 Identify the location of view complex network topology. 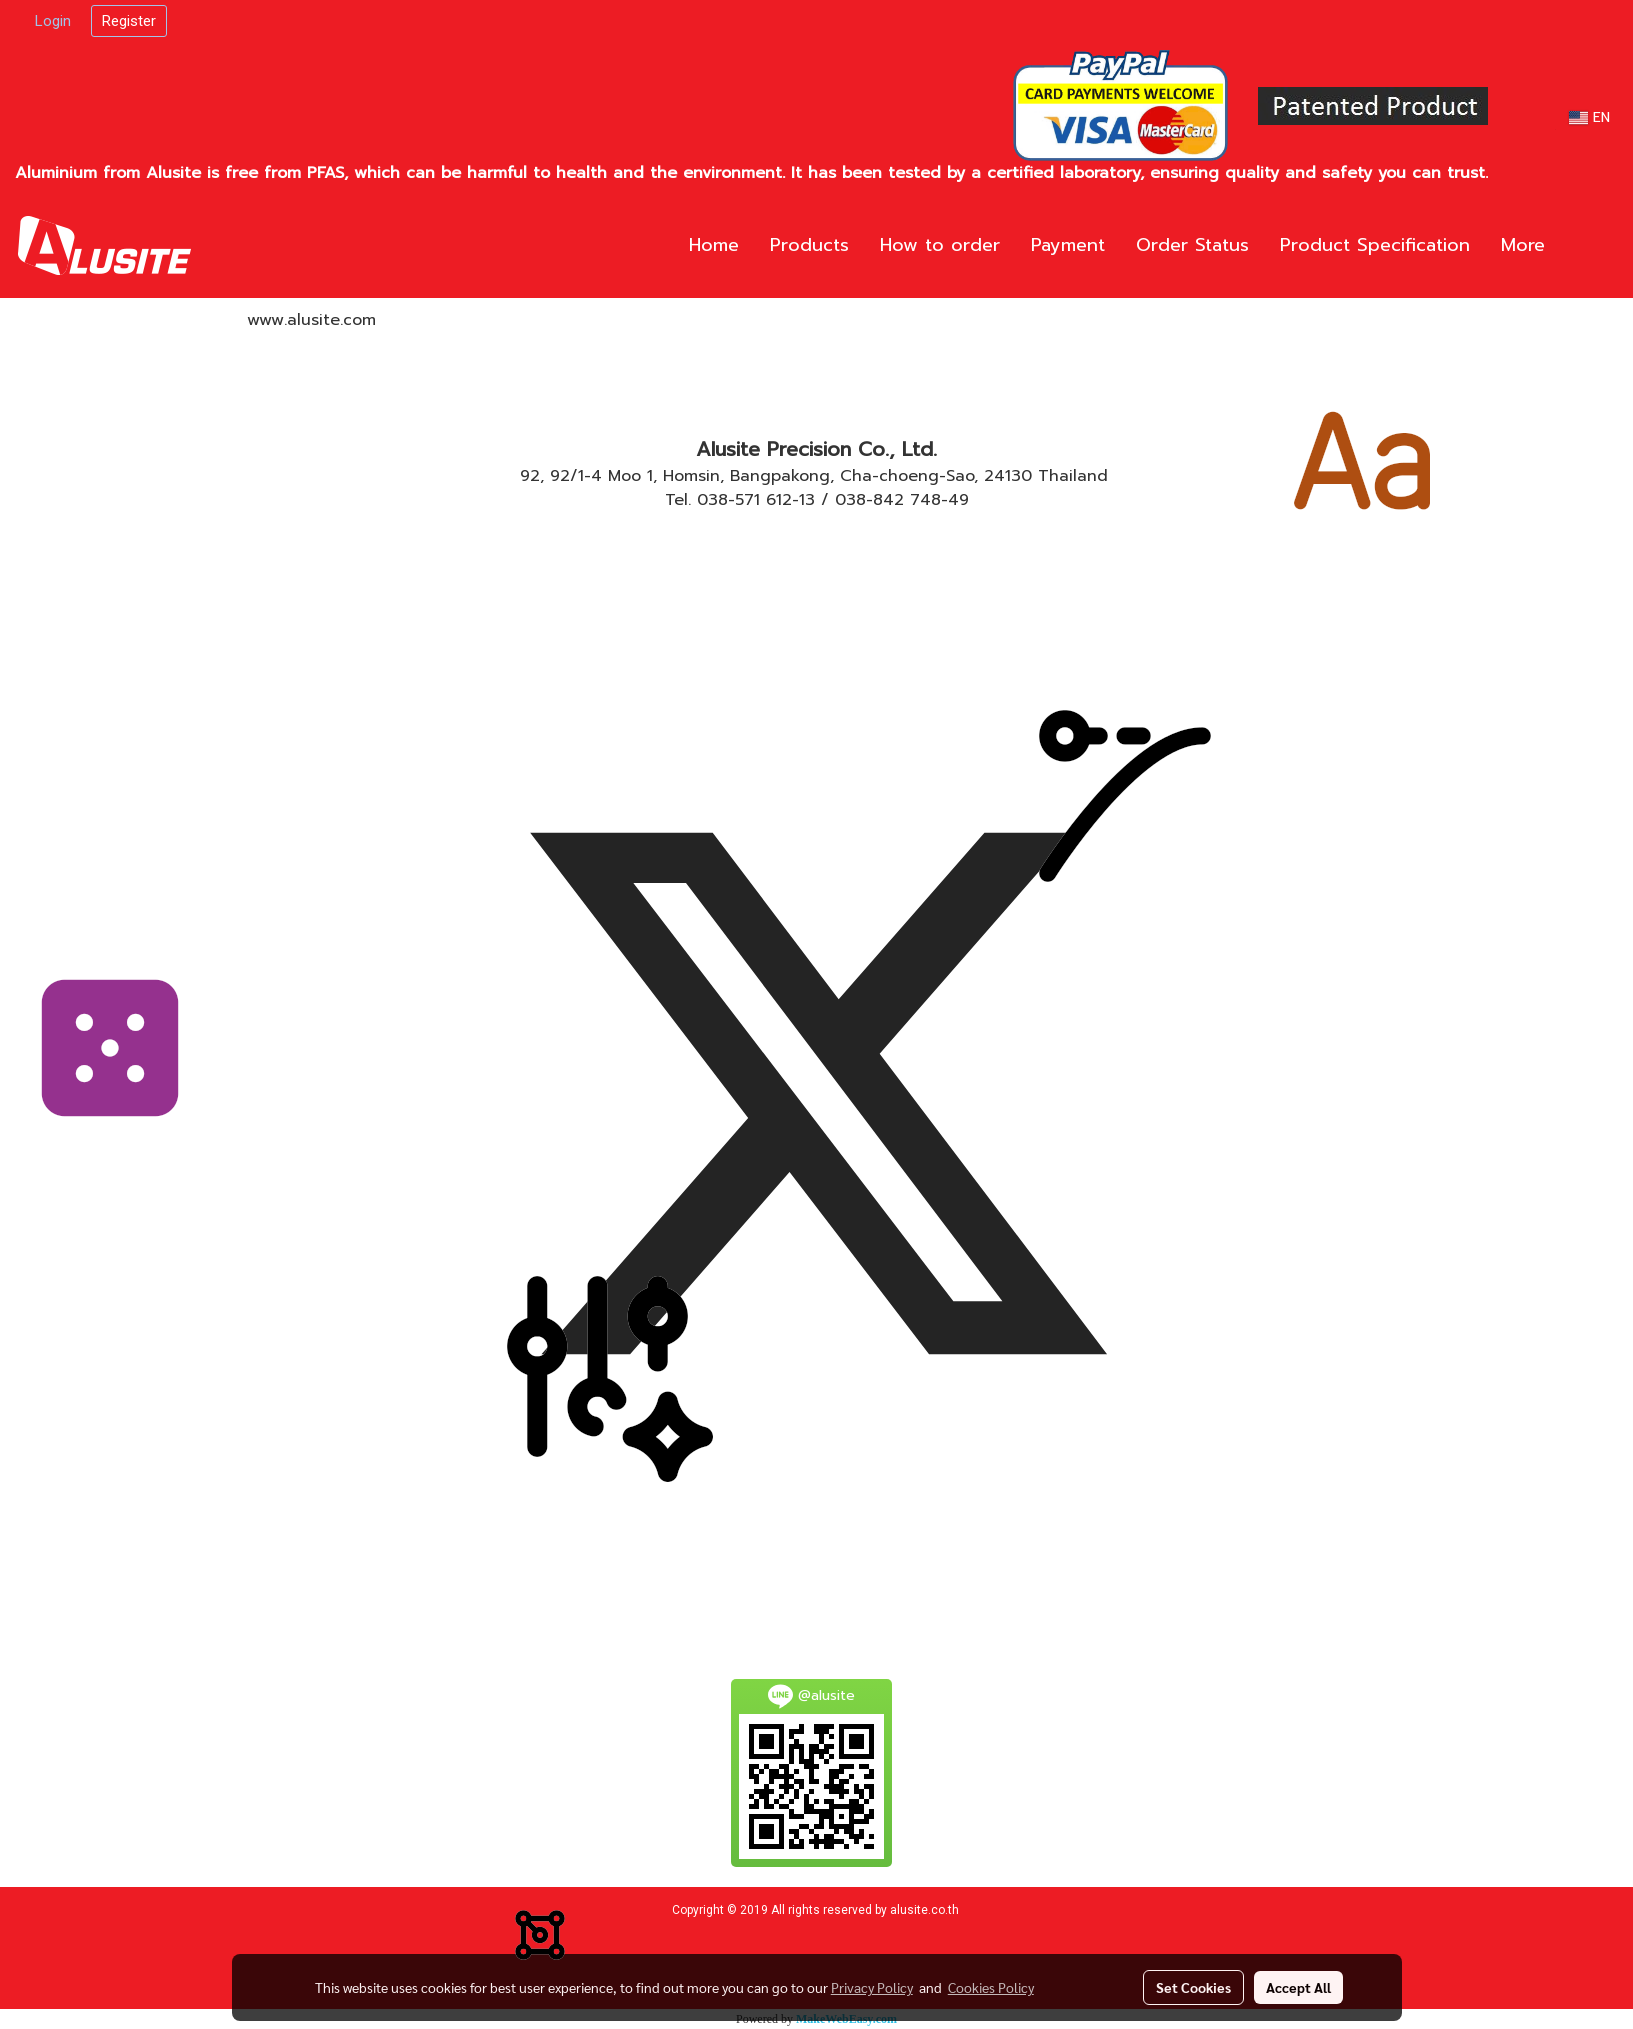
(540, 1935).